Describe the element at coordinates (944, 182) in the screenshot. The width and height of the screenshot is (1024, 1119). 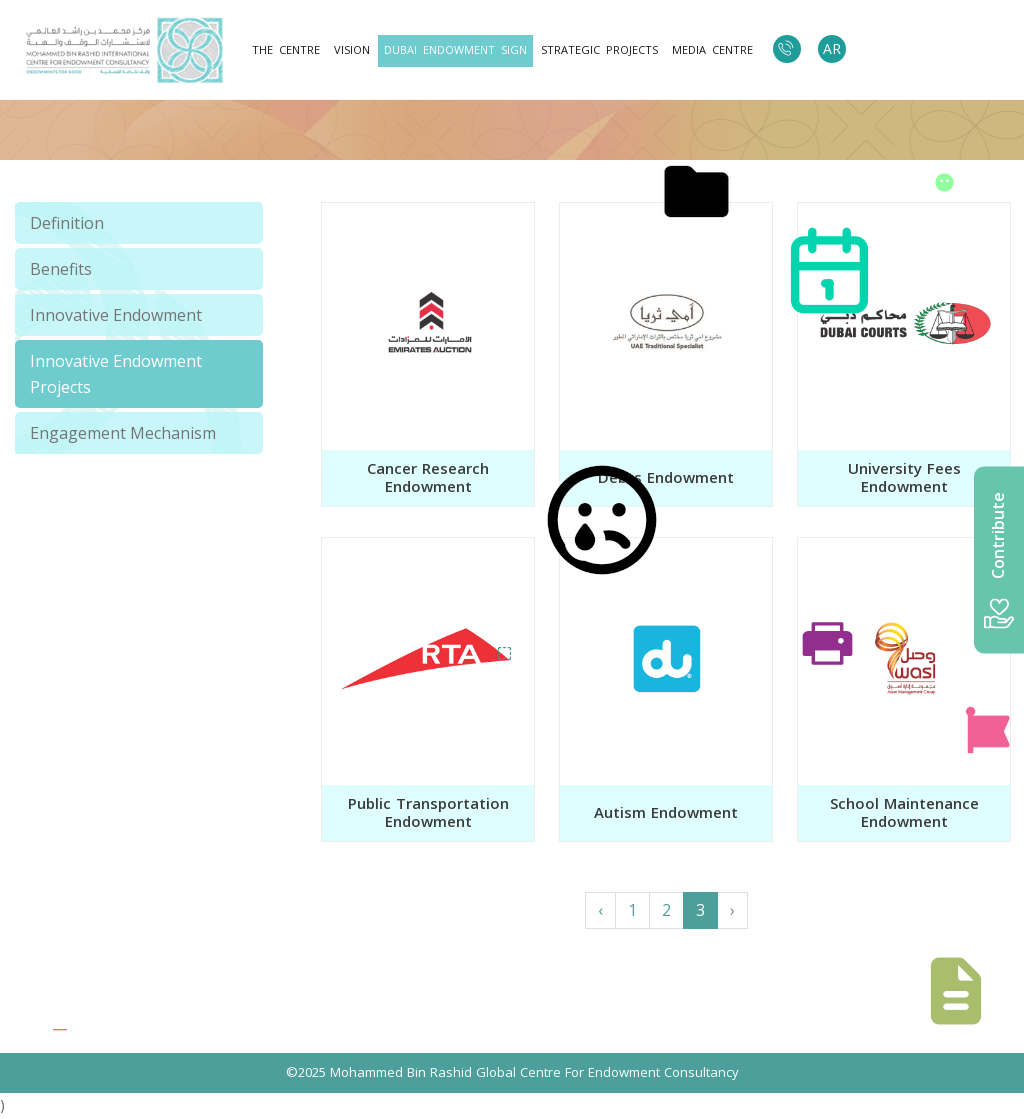
I see `indicates a neutral or no-opinion response` at that location.